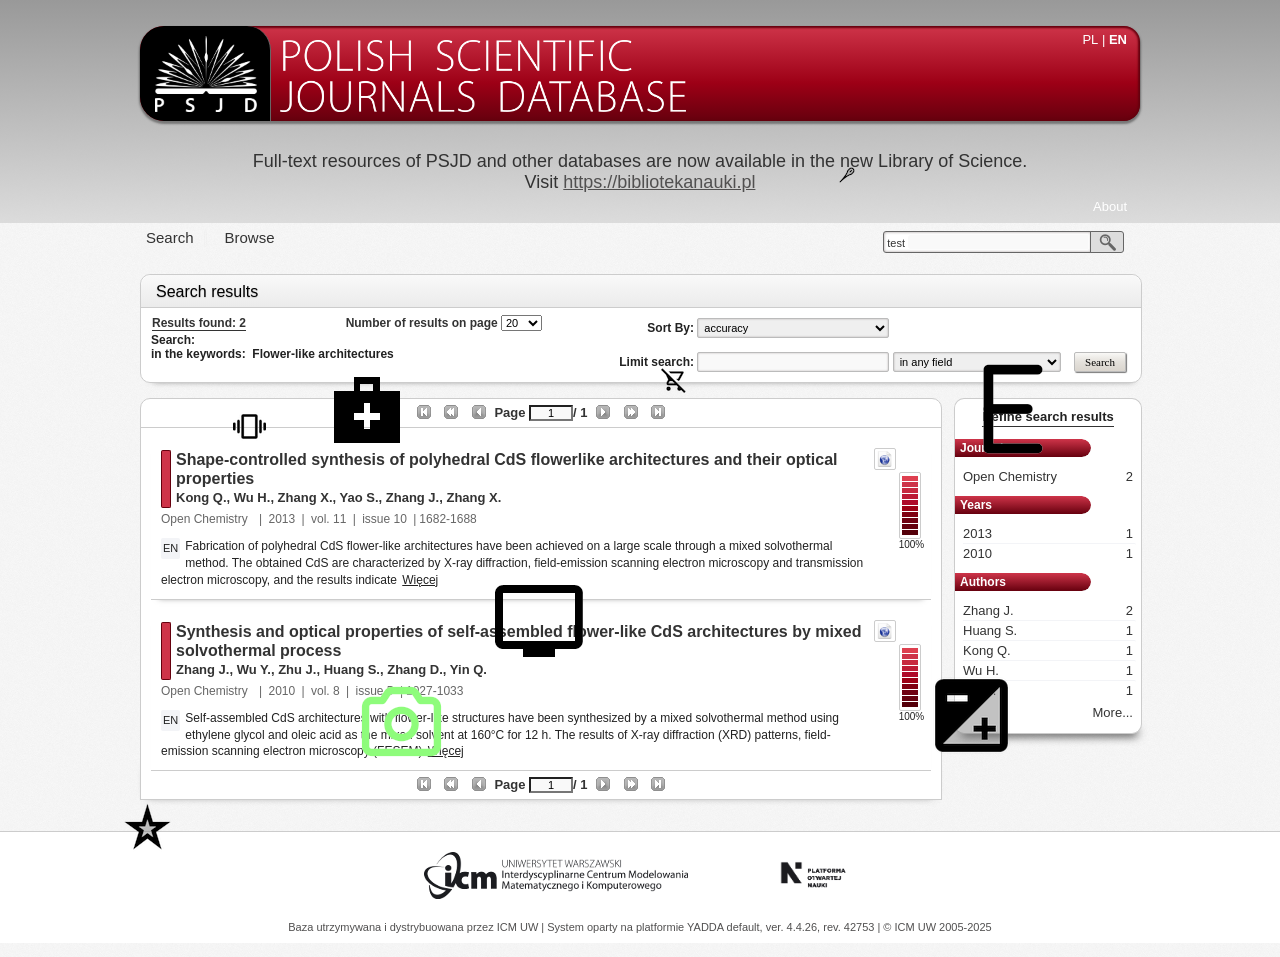 This screenshot has height=957, width=1280. Describe the element at coordinates (539, 621) in the screenshot. I see `access tv or display settings` at that location.